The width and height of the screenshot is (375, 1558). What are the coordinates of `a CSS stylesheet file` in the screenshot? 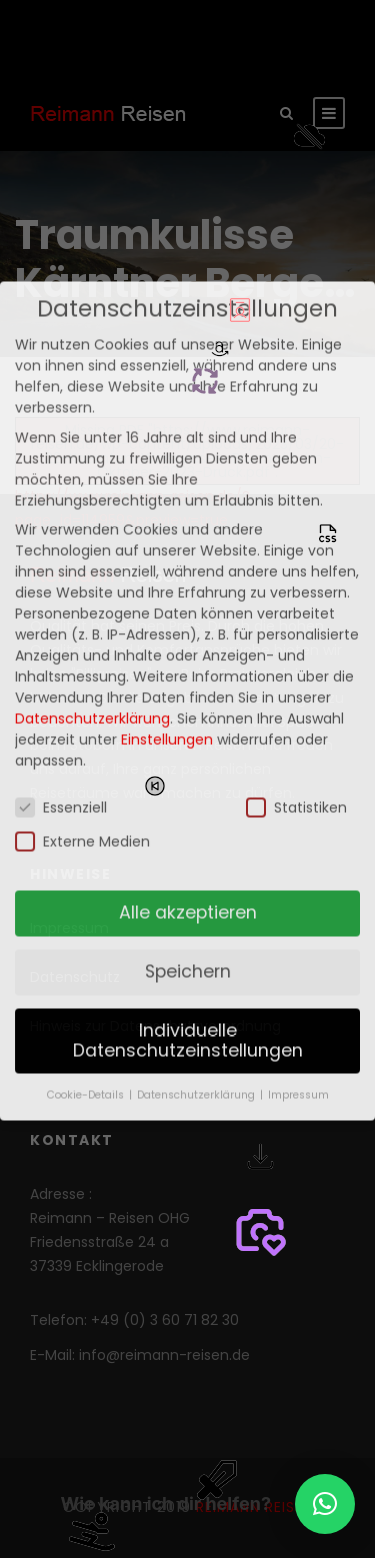 It's located at (328, 534).